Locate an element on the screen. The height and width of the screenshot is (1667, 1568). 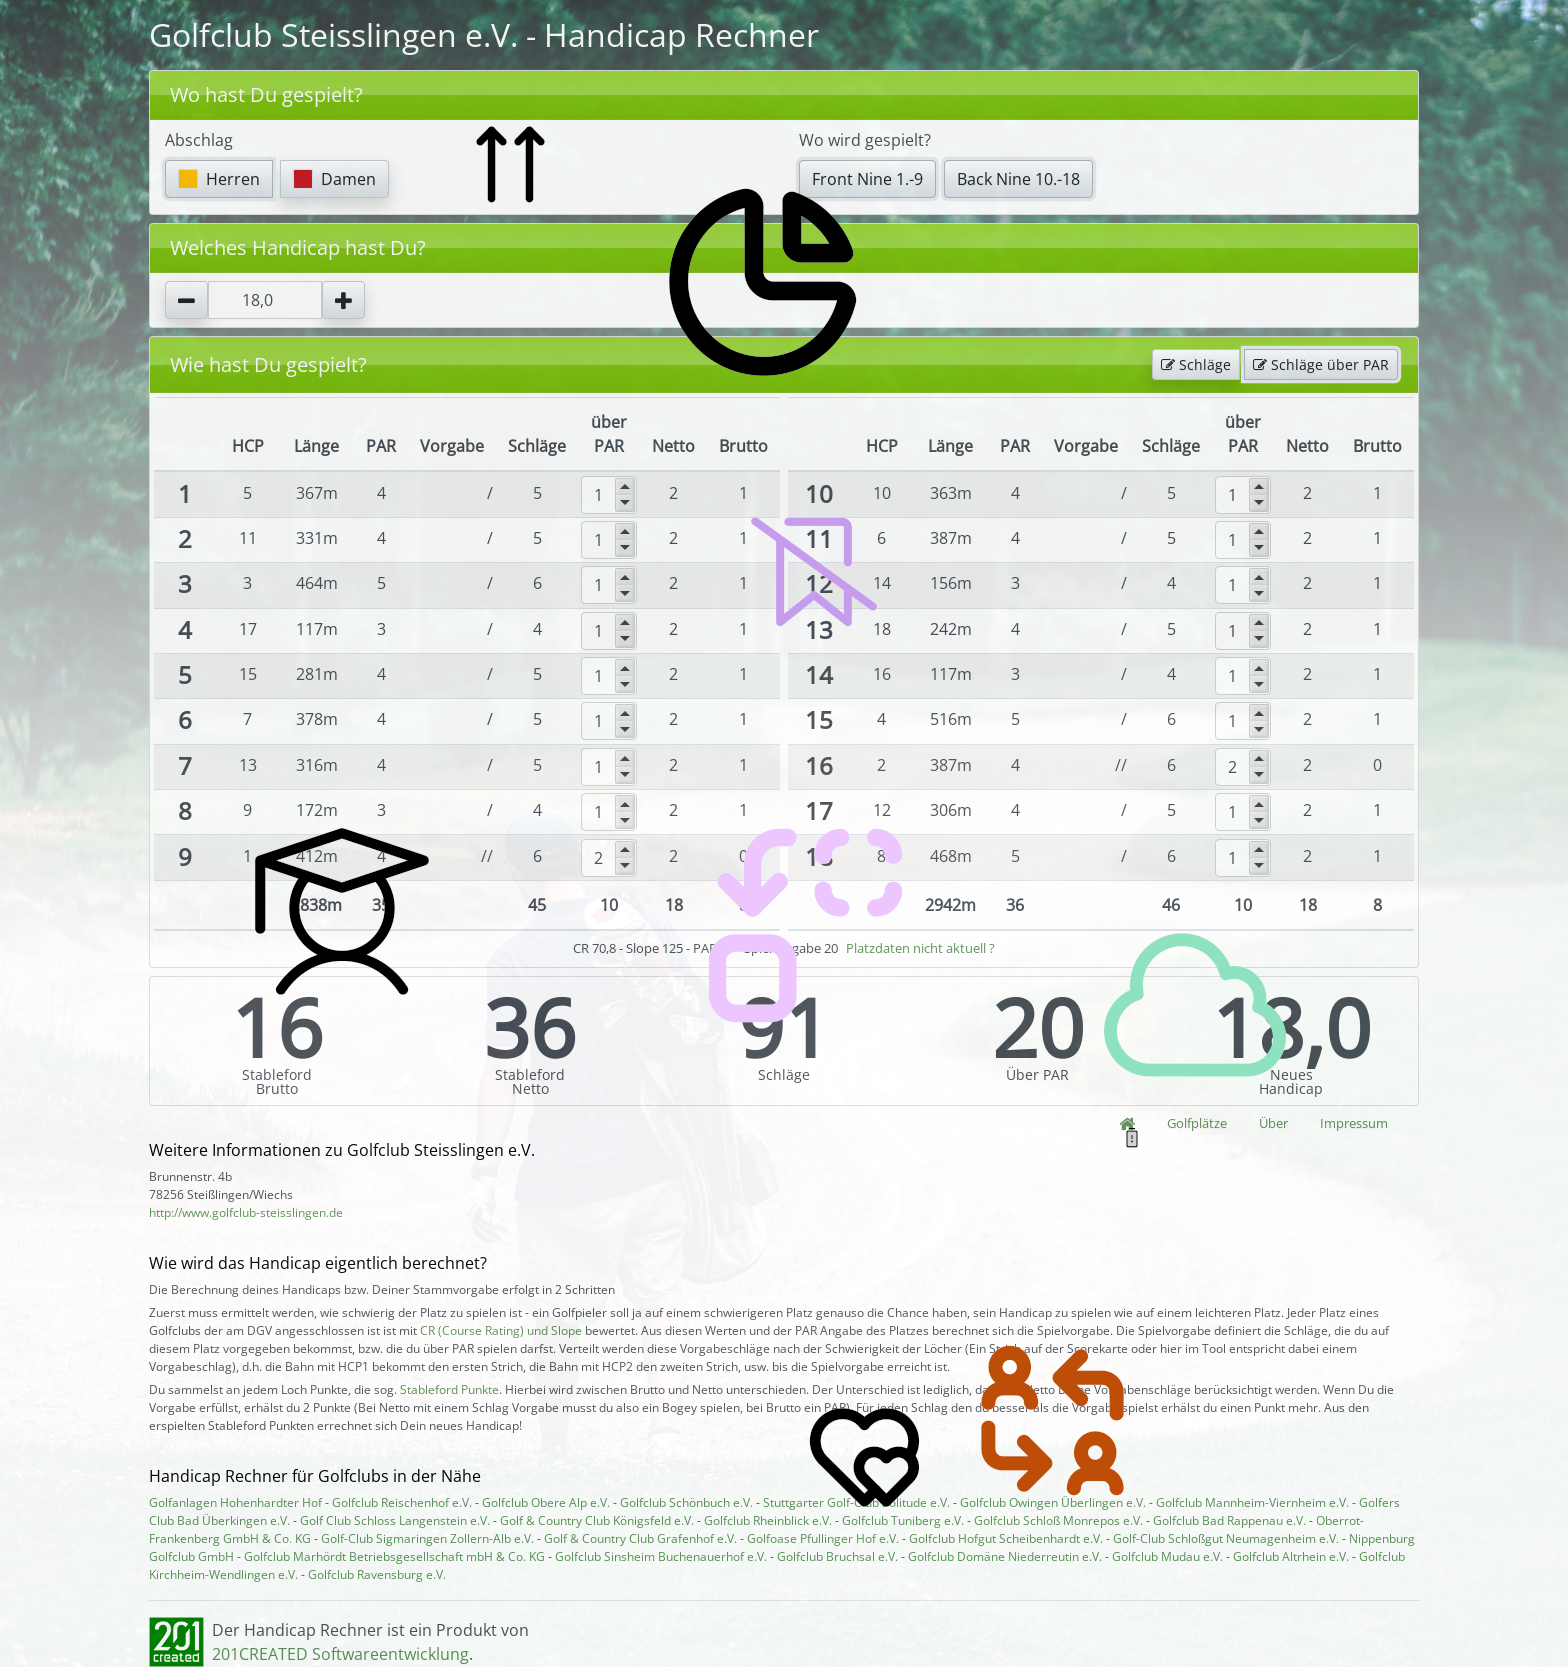
indicates low battery warning is located at coordinates (1132, 1138).